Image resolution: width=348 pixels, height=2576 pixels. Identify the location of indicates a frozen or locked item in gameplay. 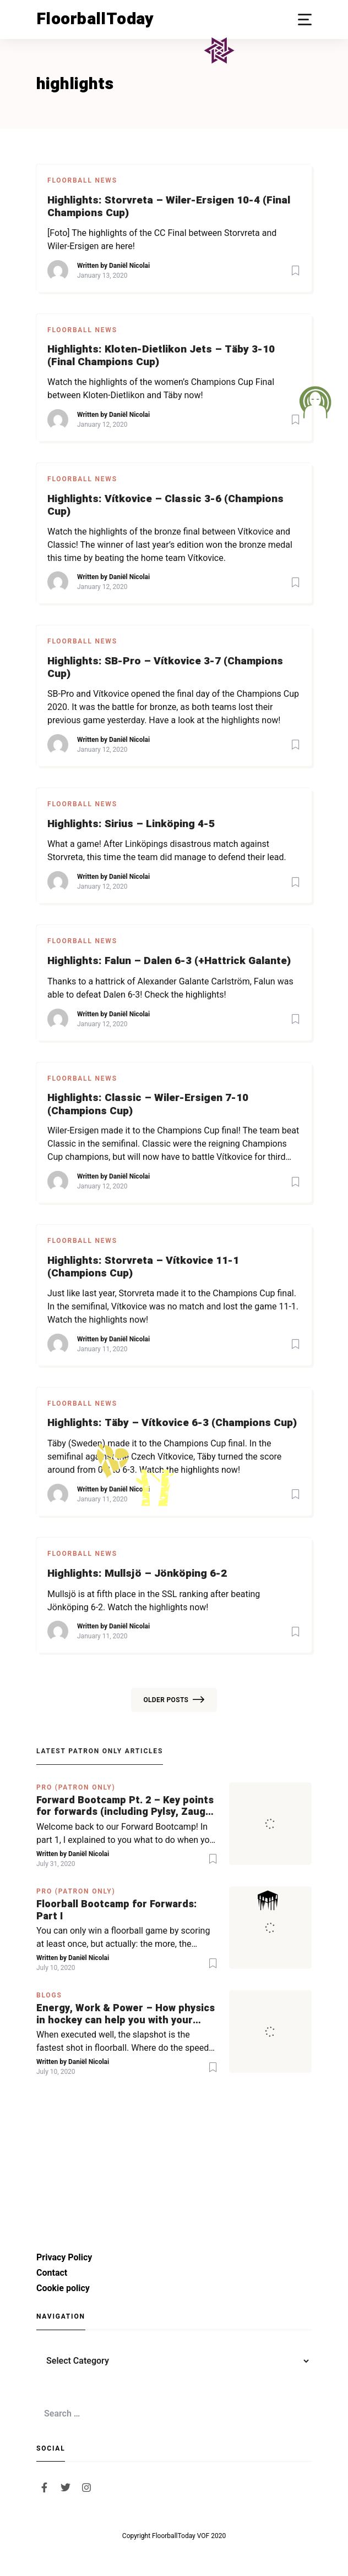
(268, 1900).